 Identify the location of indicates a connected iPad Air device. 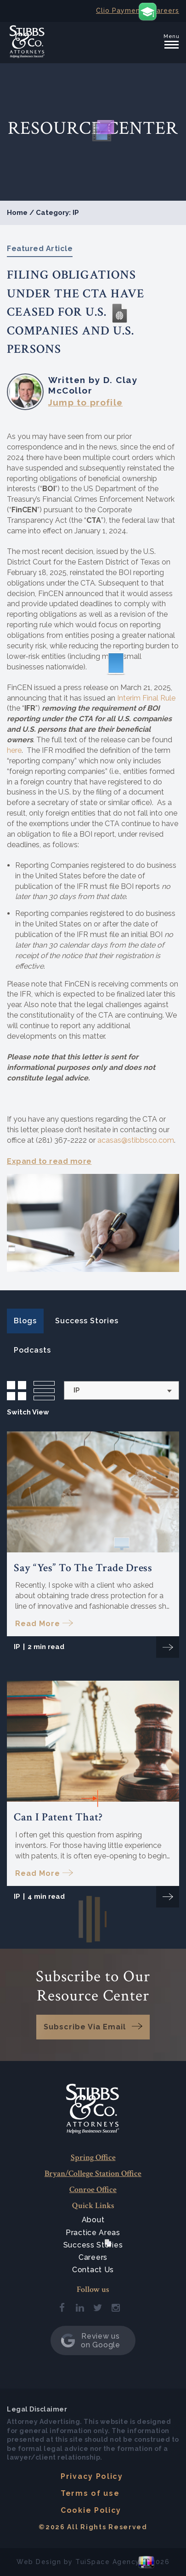
(116, 663).